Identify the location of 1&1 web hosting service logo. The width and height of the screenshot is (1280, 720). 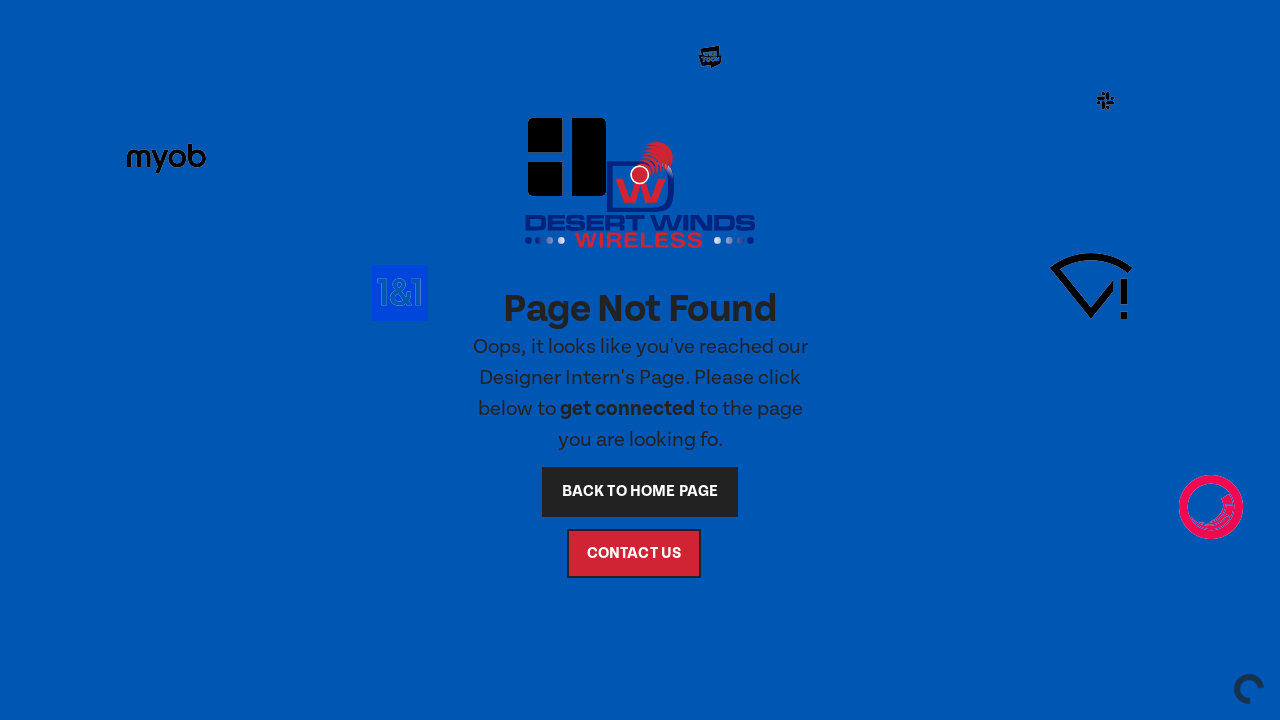
(400, 293).